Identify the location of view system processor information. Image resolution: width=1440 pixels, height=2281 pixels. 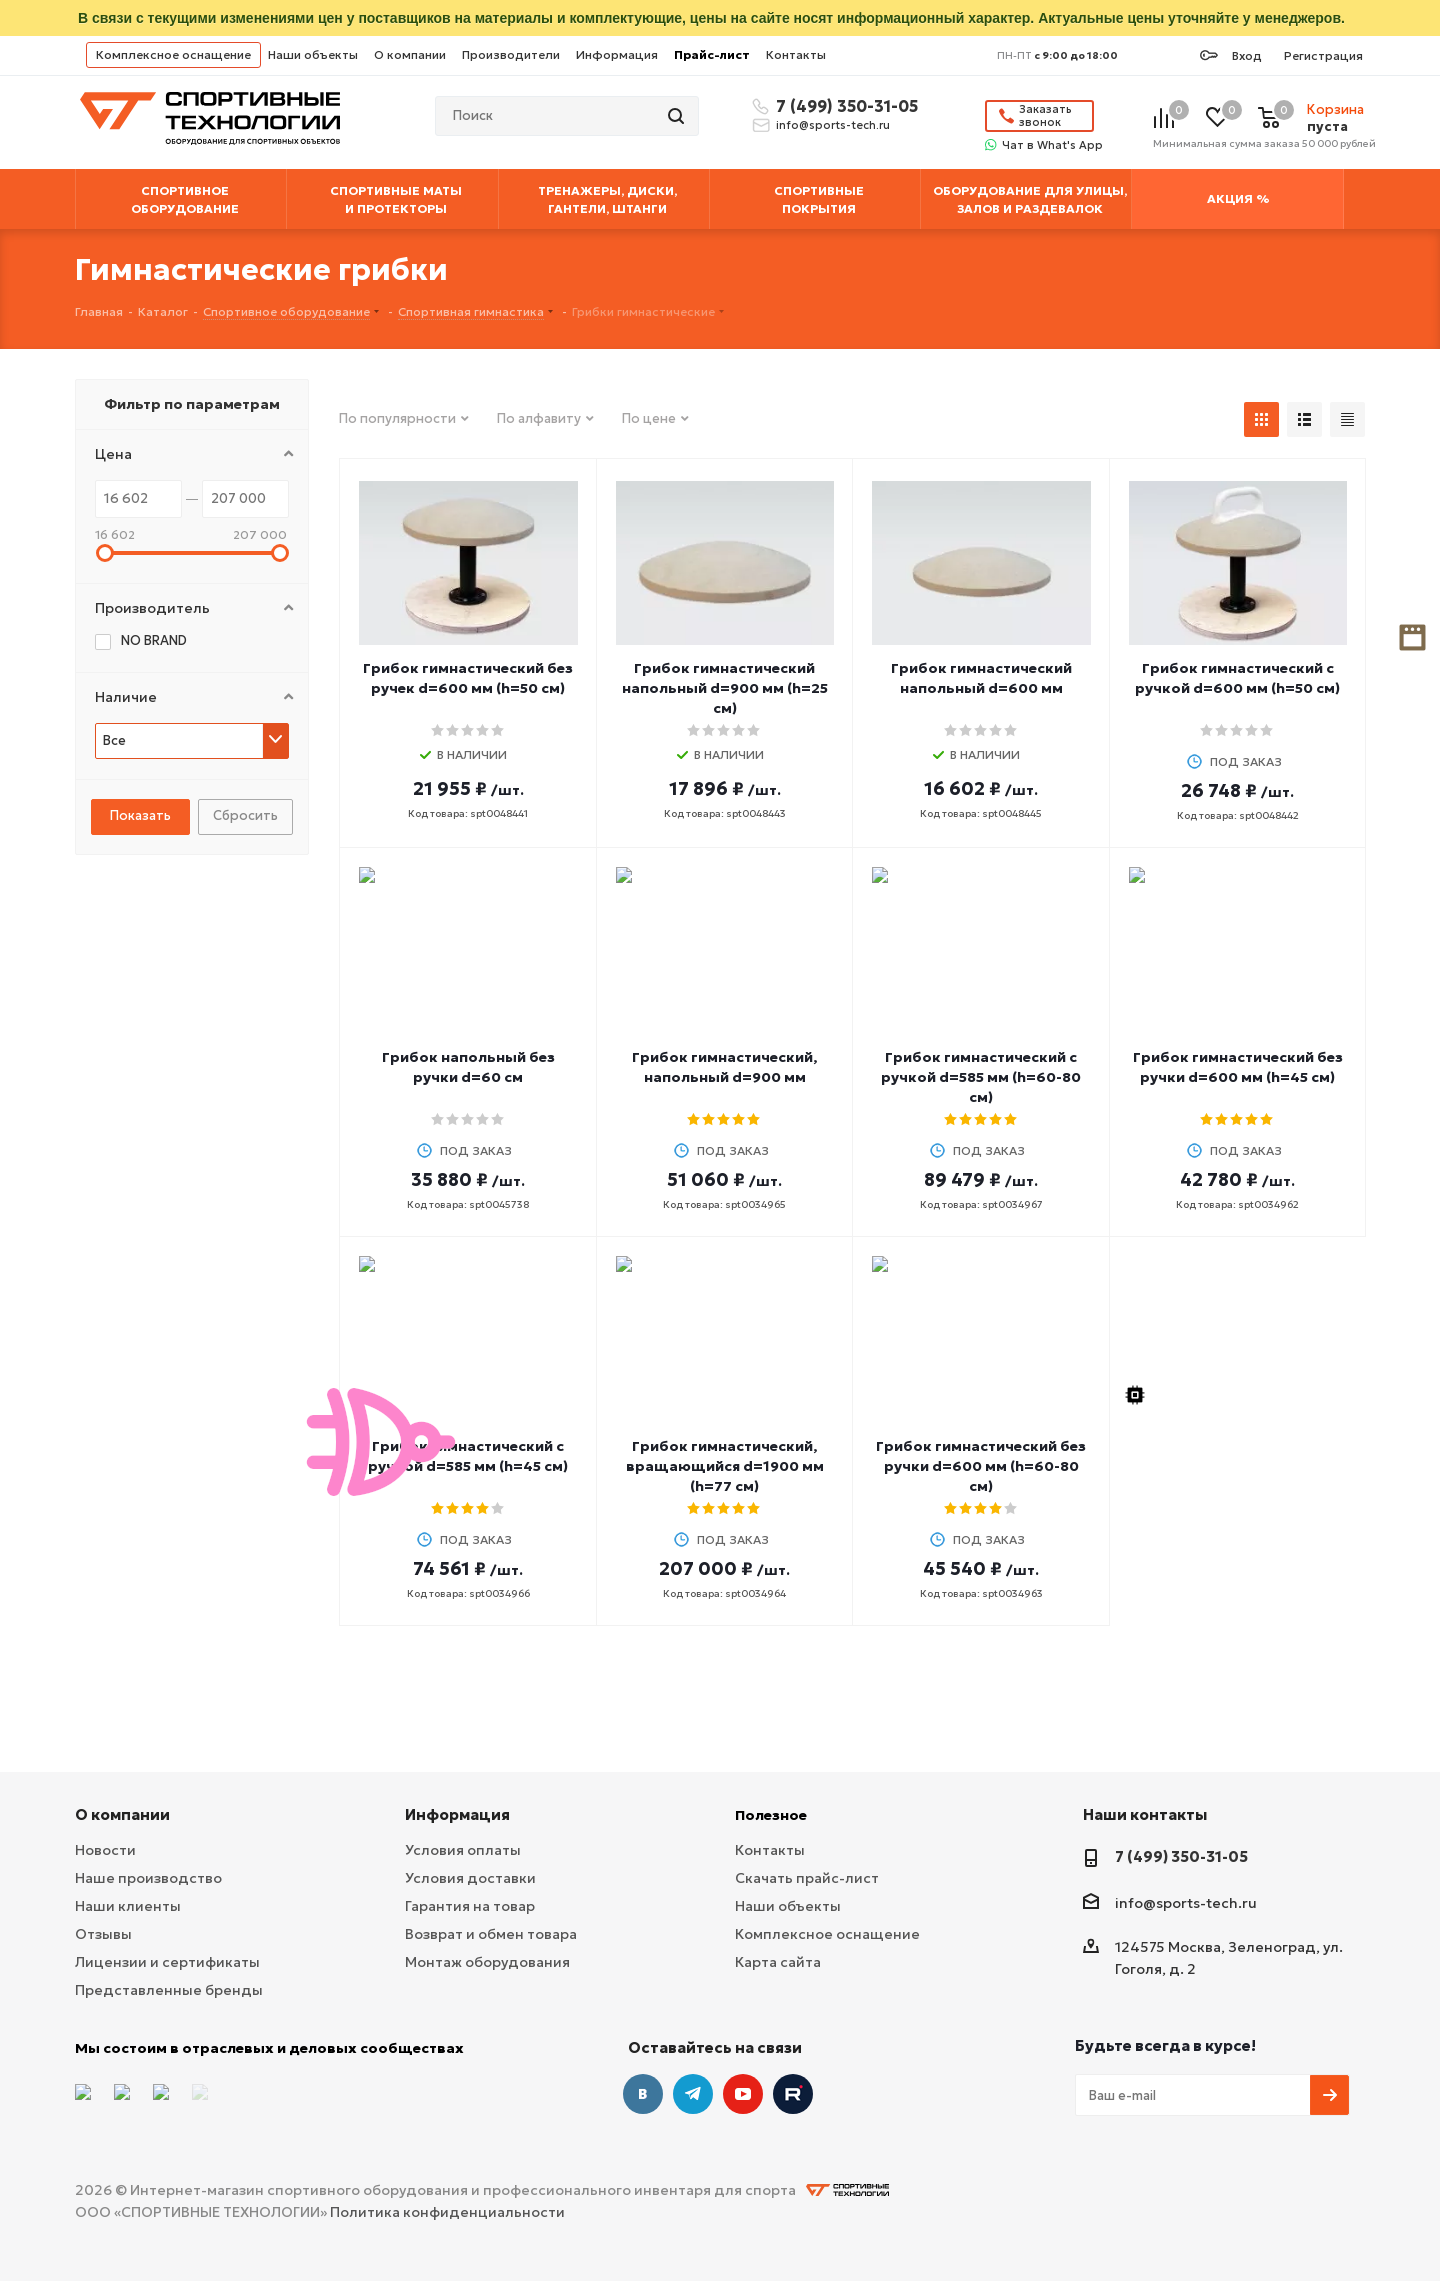
(1135, 1395).